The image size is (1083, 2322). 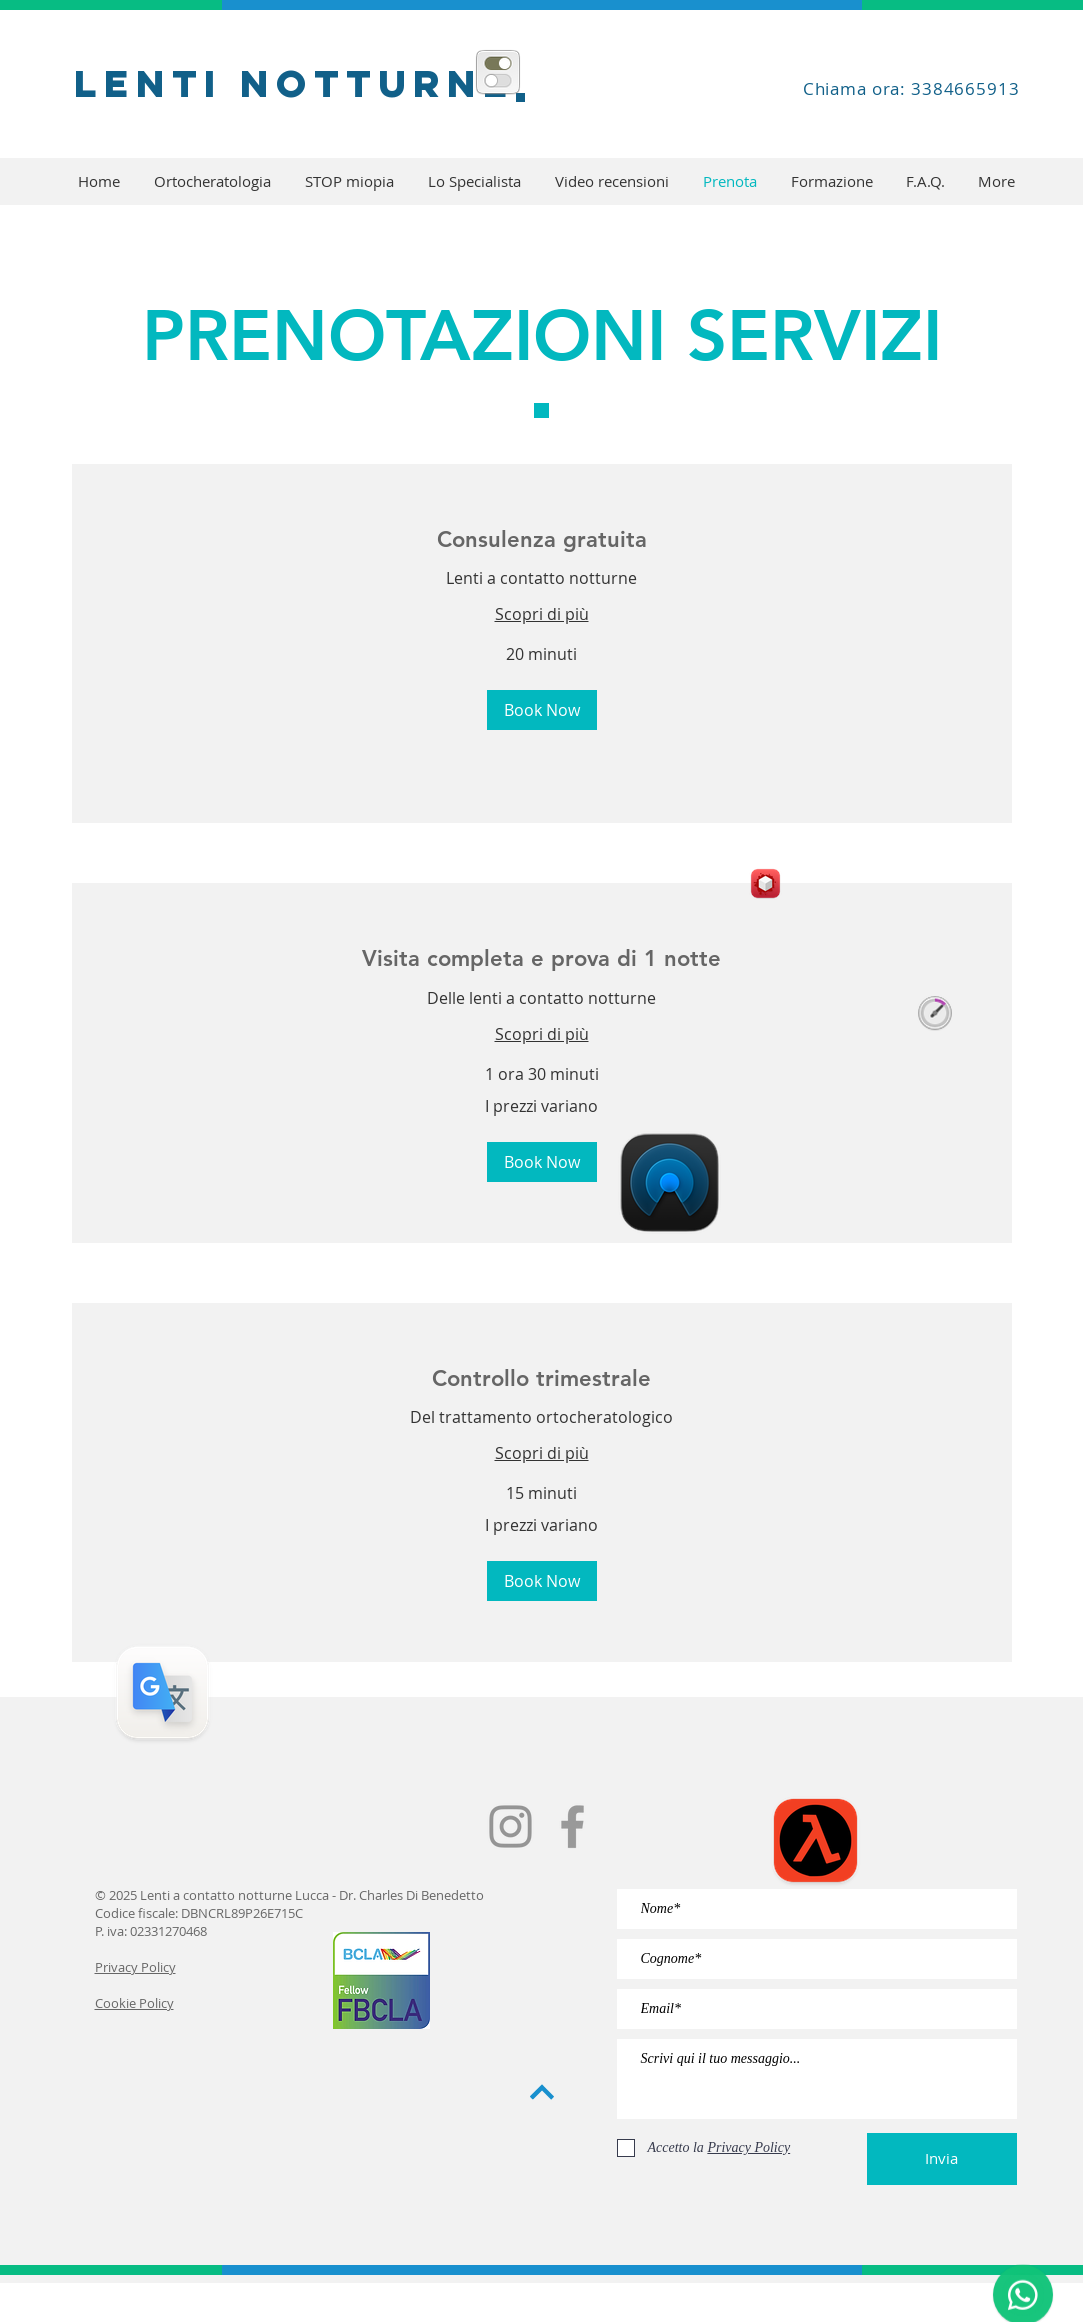 What do you see at coordinates (669, 1182) in the screenshot?
I see `open airdrop to share files wirelessly` at bounding box center [669, 1182].